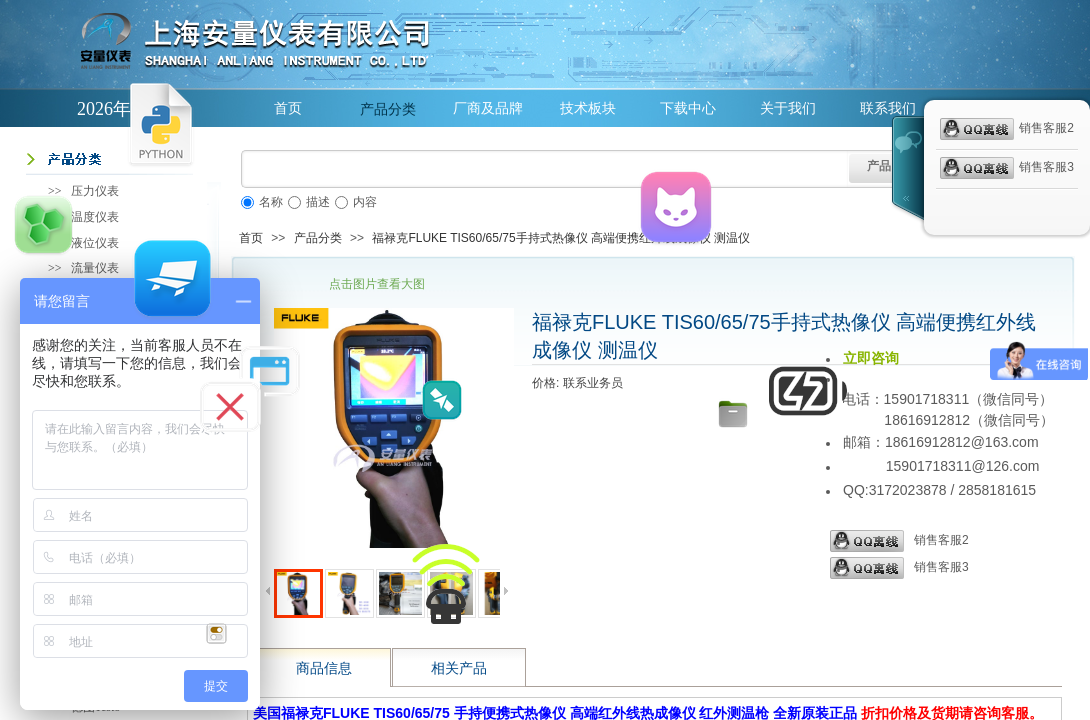  What do you see at coordinates (161, 125) in the screenshot?
I see `a python source code file` at bounding box center [161, 125].